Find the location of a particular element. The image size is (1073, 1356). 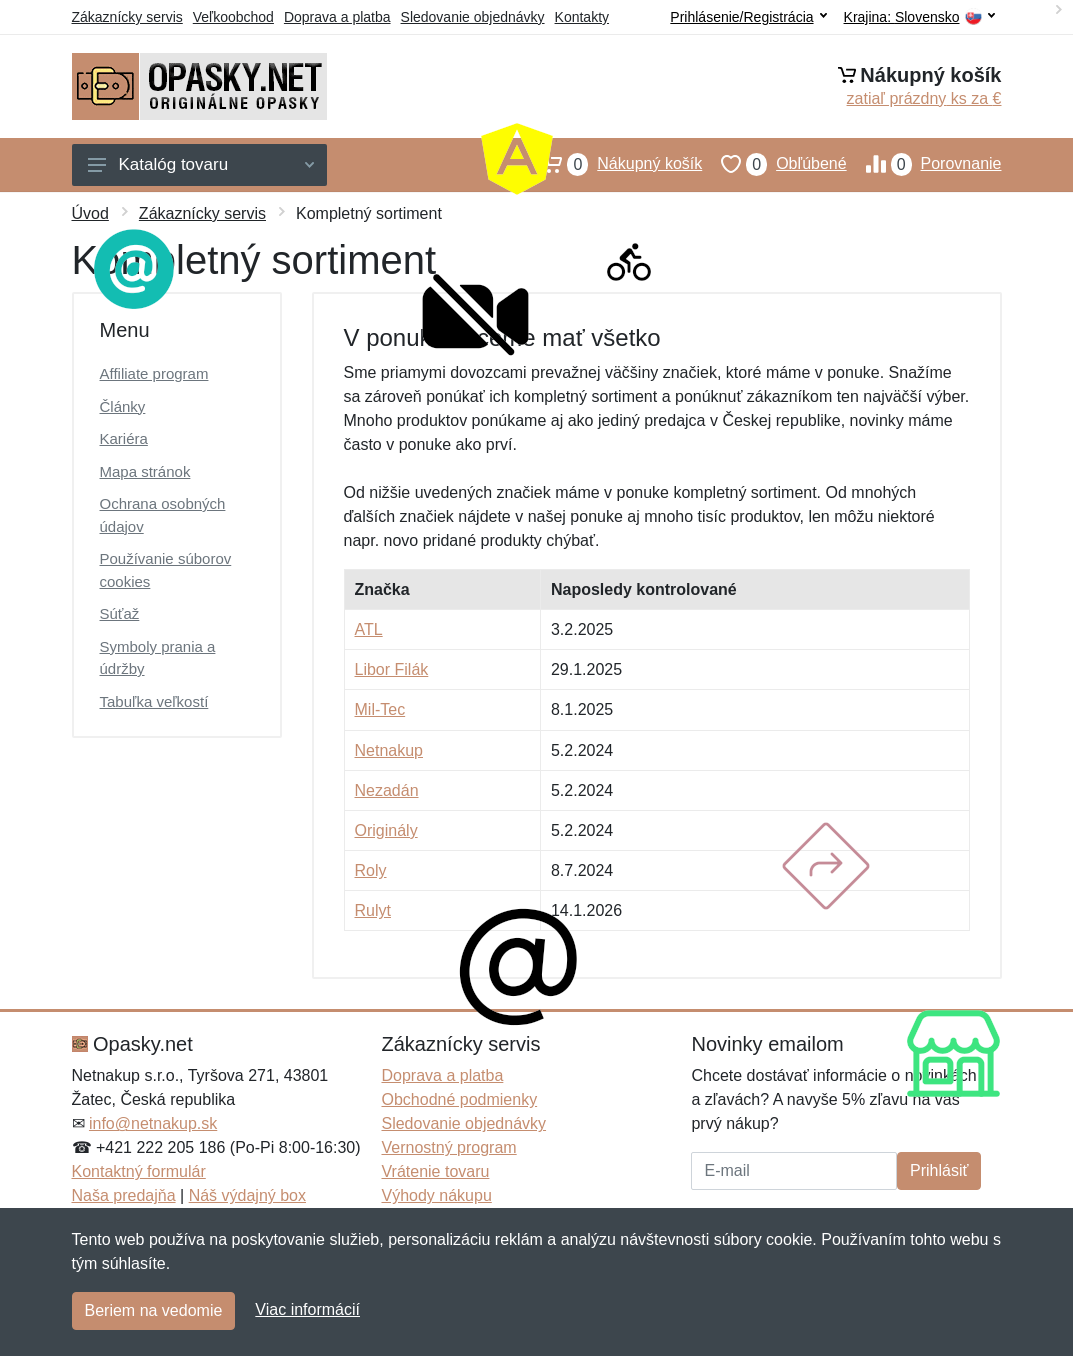

compose a new email is located at coordinates (518, 967).